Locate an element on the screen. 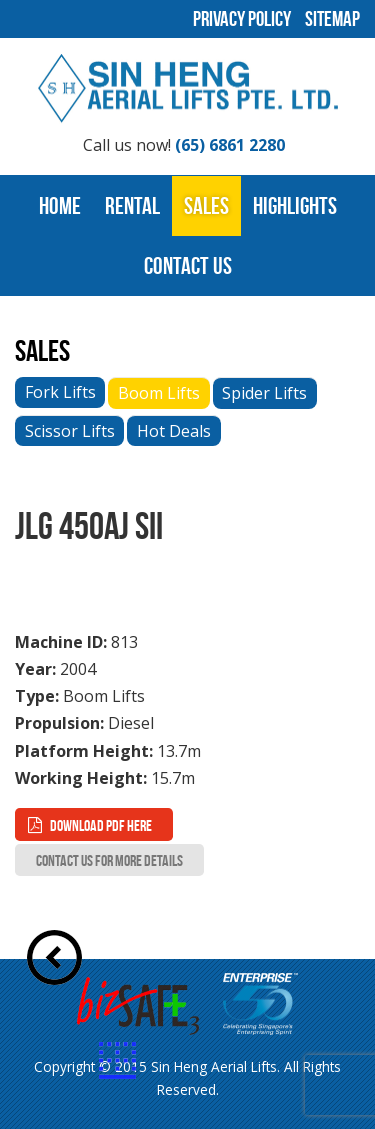  apply bottom border to selected cells is located at coordinates (117, 1060).